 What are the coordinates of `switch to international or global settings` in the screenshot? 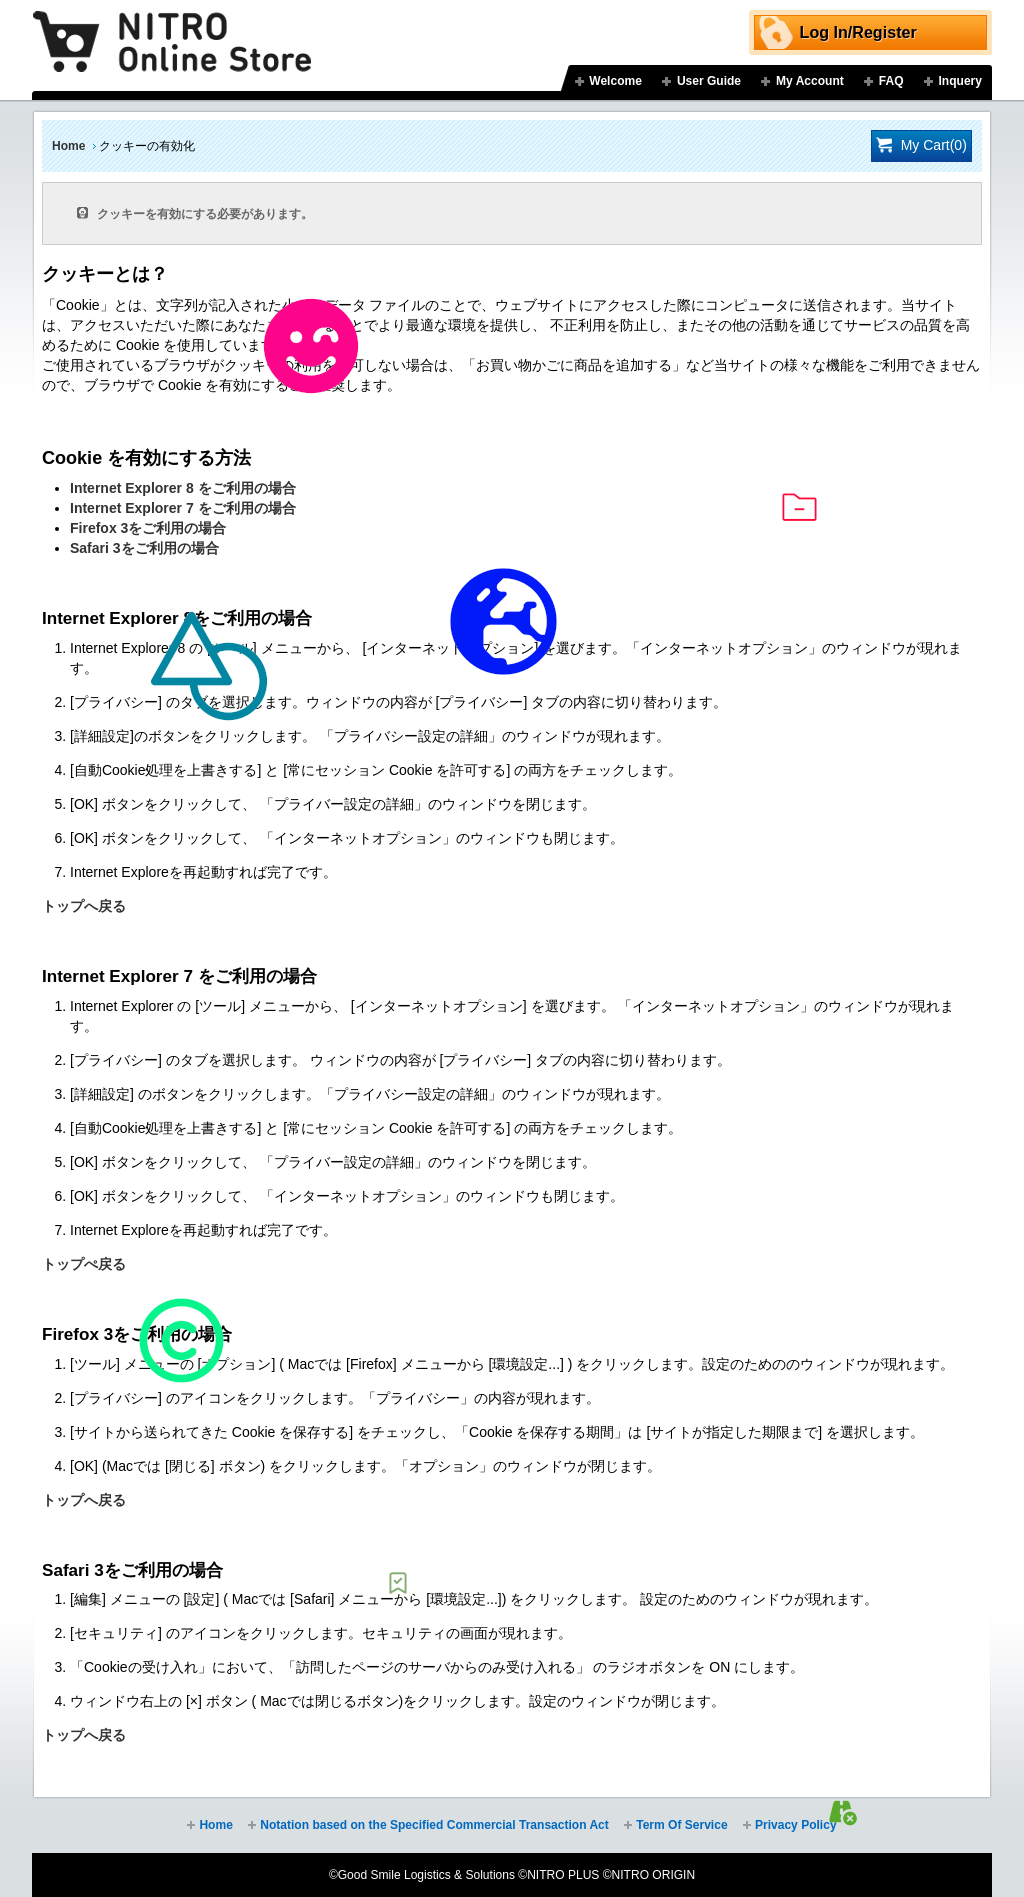 It's located at (503, 621).